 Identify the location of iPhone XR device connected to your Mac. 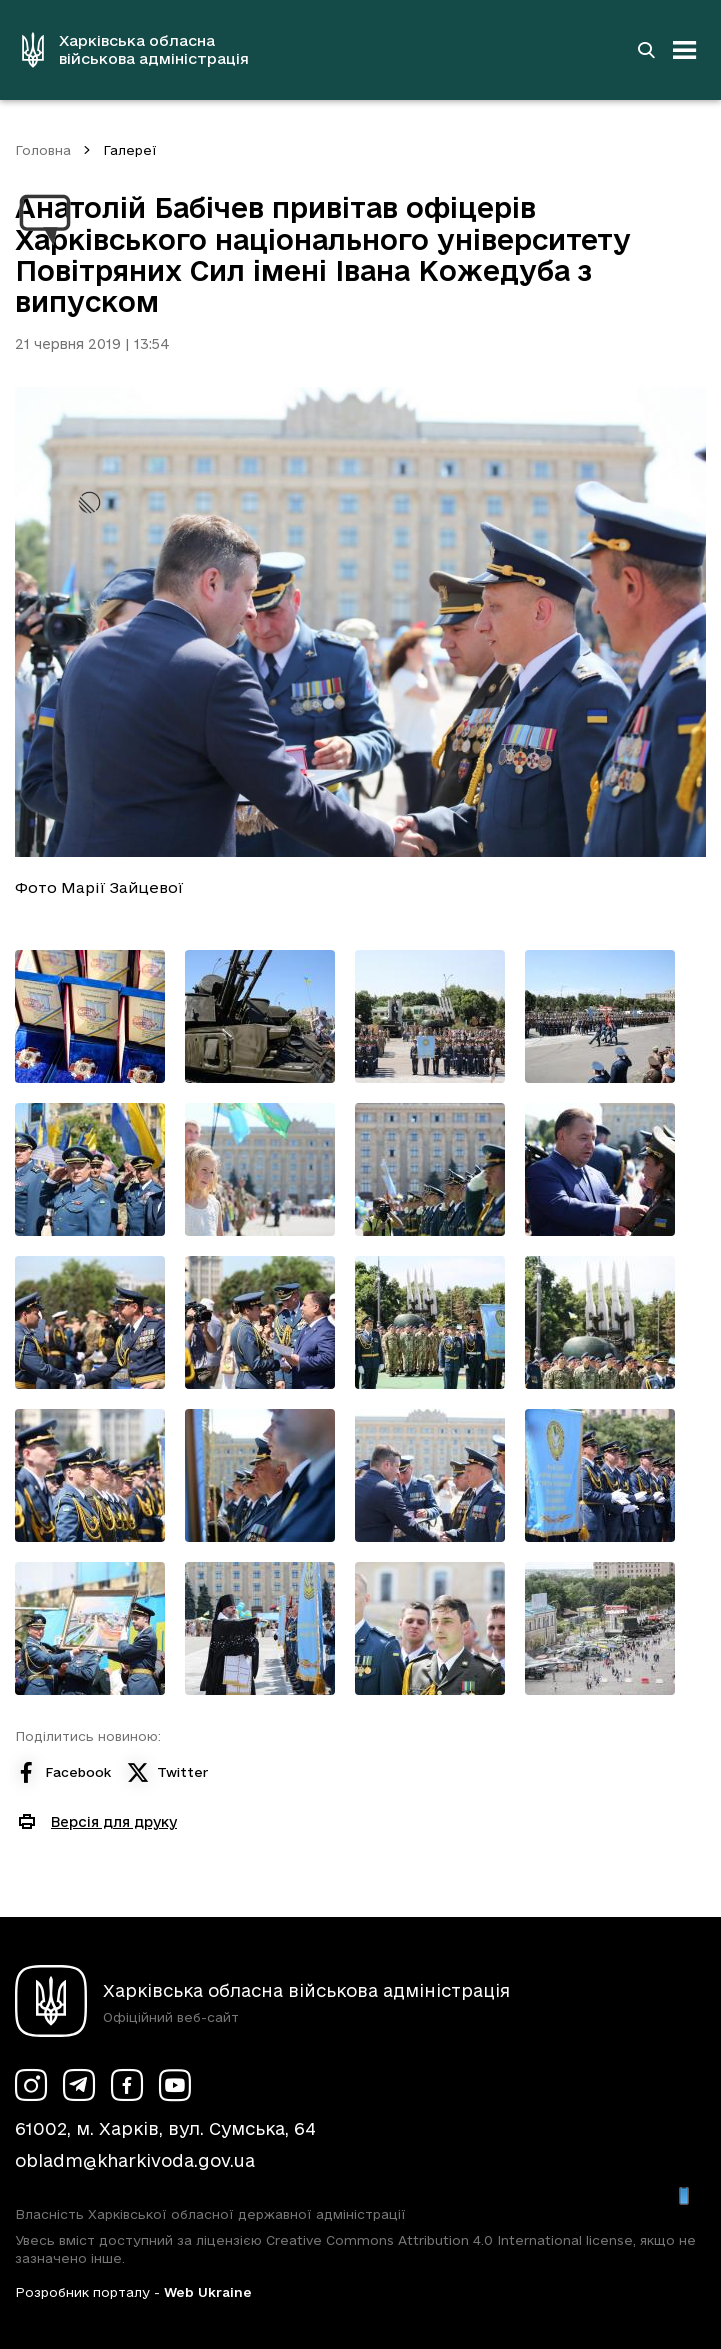
(684, 2196).